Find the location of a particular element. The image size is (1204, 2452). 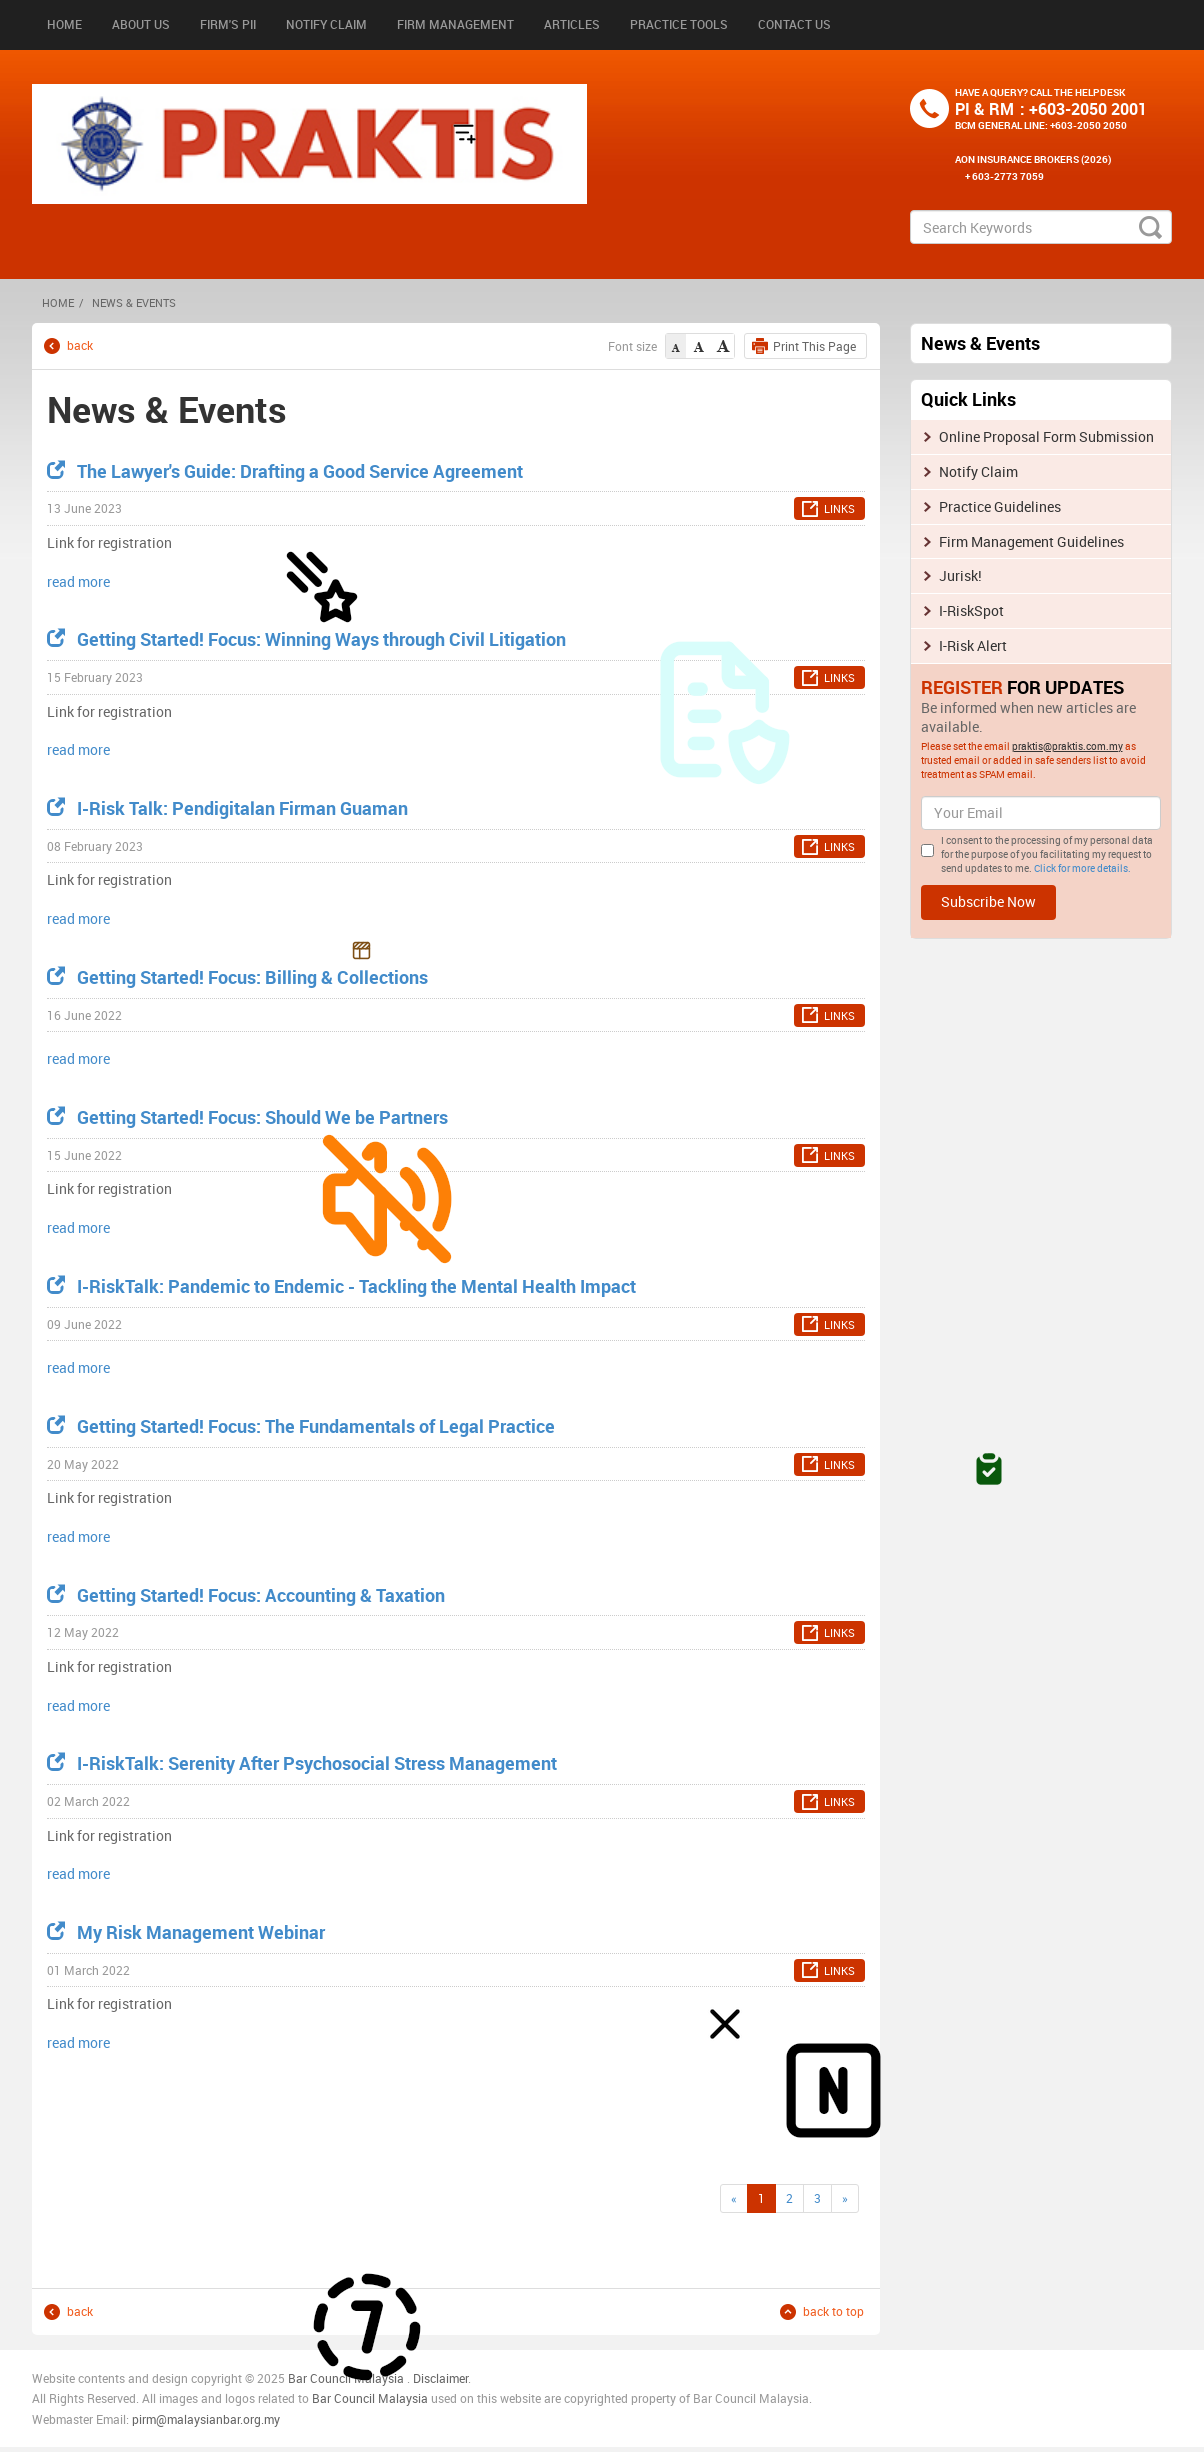

mute audio is located at coordinates (387, 1199).